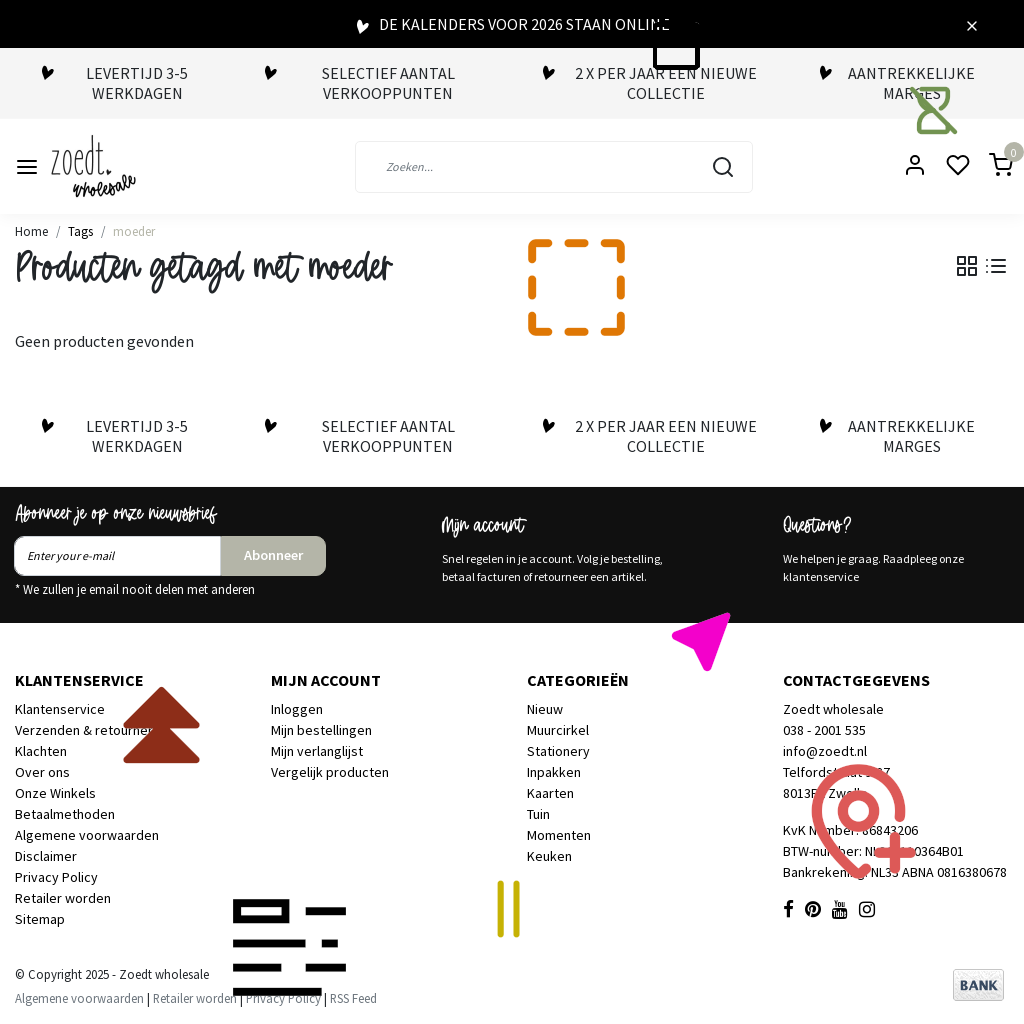  What do you see at coordinates (161, 728) in the screenshot?
I see `collapse all sections or content` at bounding box center [161, 728].